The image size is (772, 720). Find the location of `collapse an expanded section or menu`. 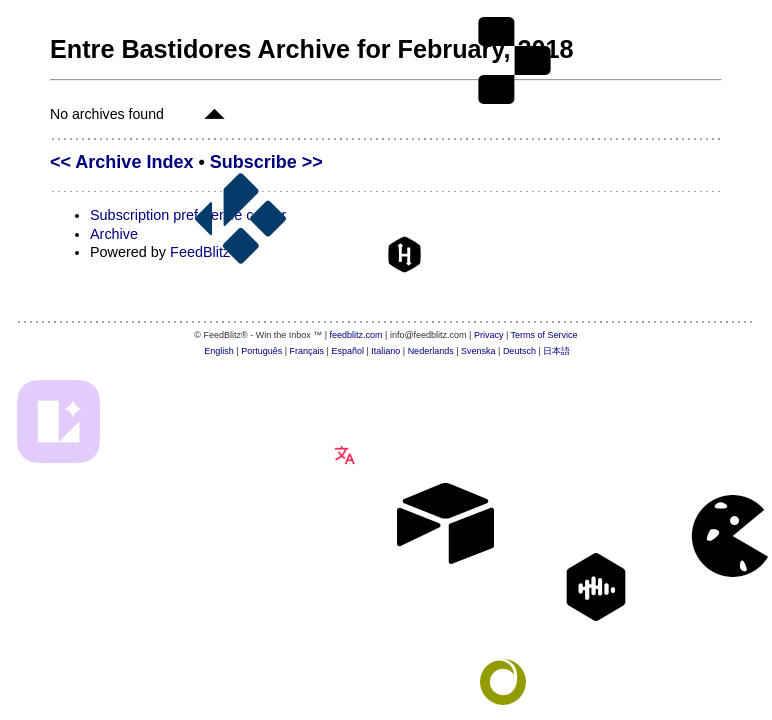

collapse an expanded section or menu is located at coordinates (214, 115).